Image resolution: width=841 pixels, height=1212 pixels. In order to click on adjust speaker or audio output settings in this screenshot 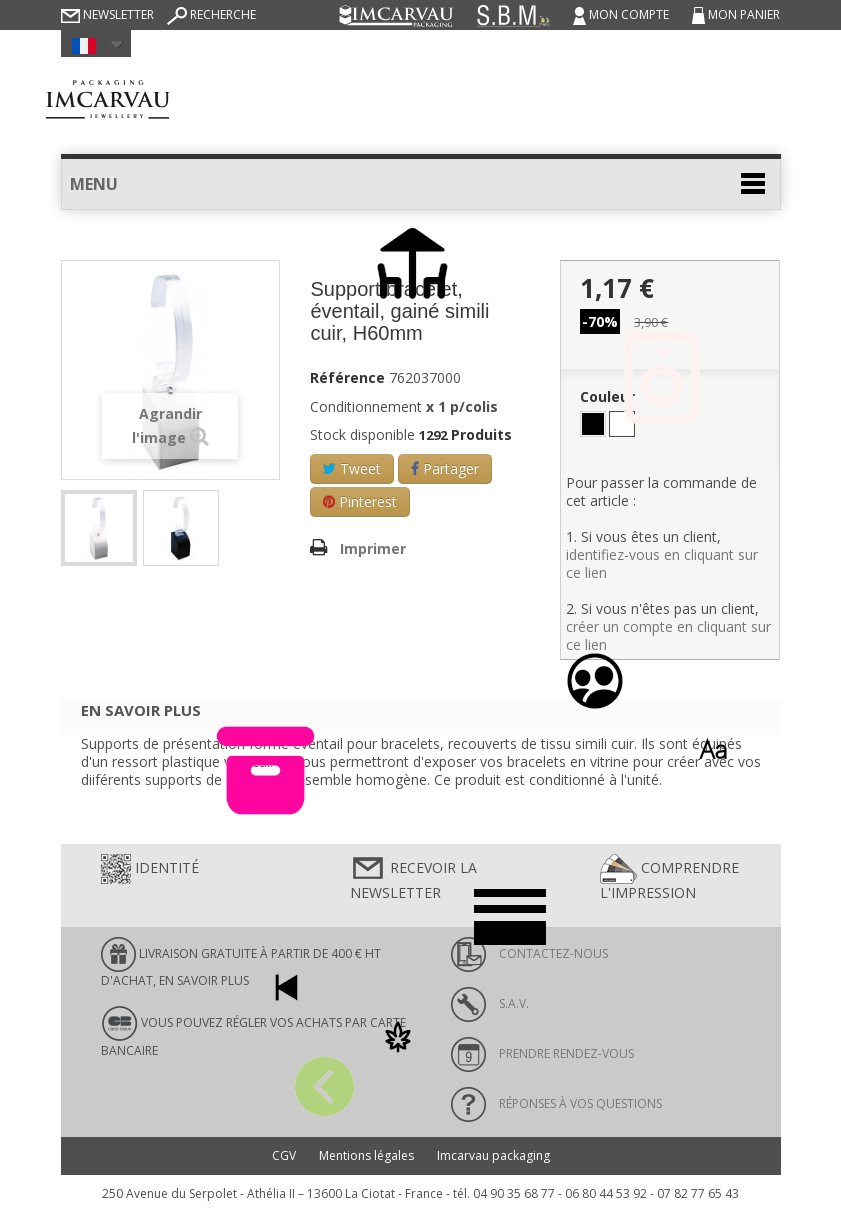, I will do `click(662, 378)`.